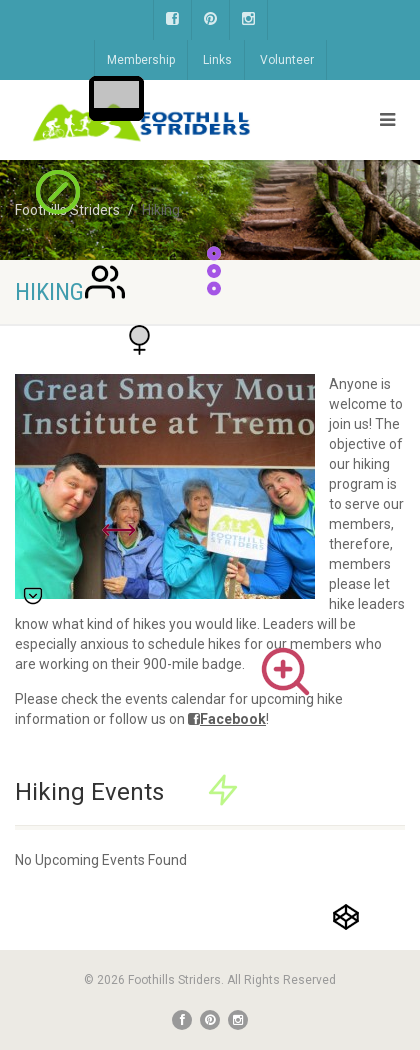 This screenshot has width=420, height=1050. Describe the element at coordinates (346, 917) in the screenshot. I see `open CodePen` at that location.